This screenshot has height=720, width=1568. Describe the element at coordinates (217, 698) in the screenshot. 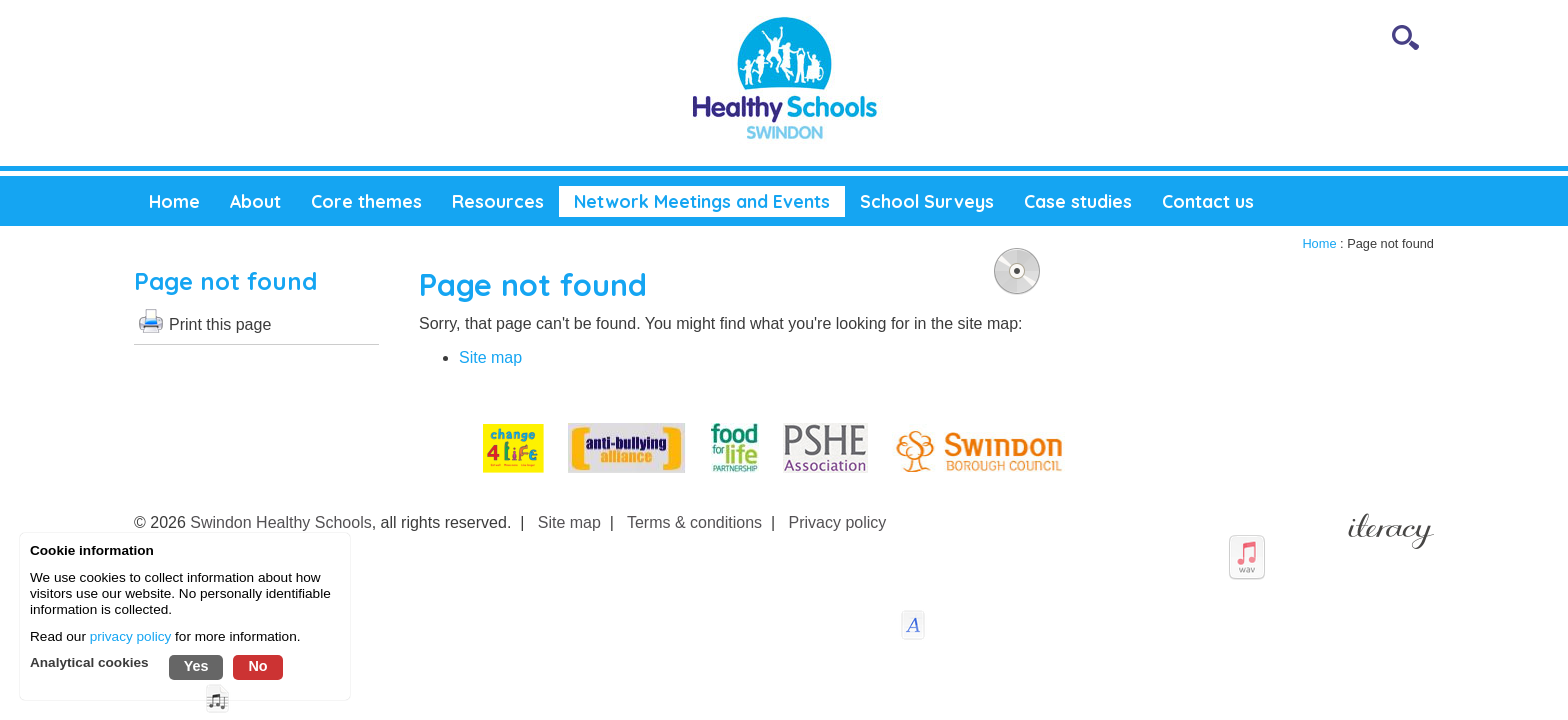

I see `iMelody ringtone file` at that location.